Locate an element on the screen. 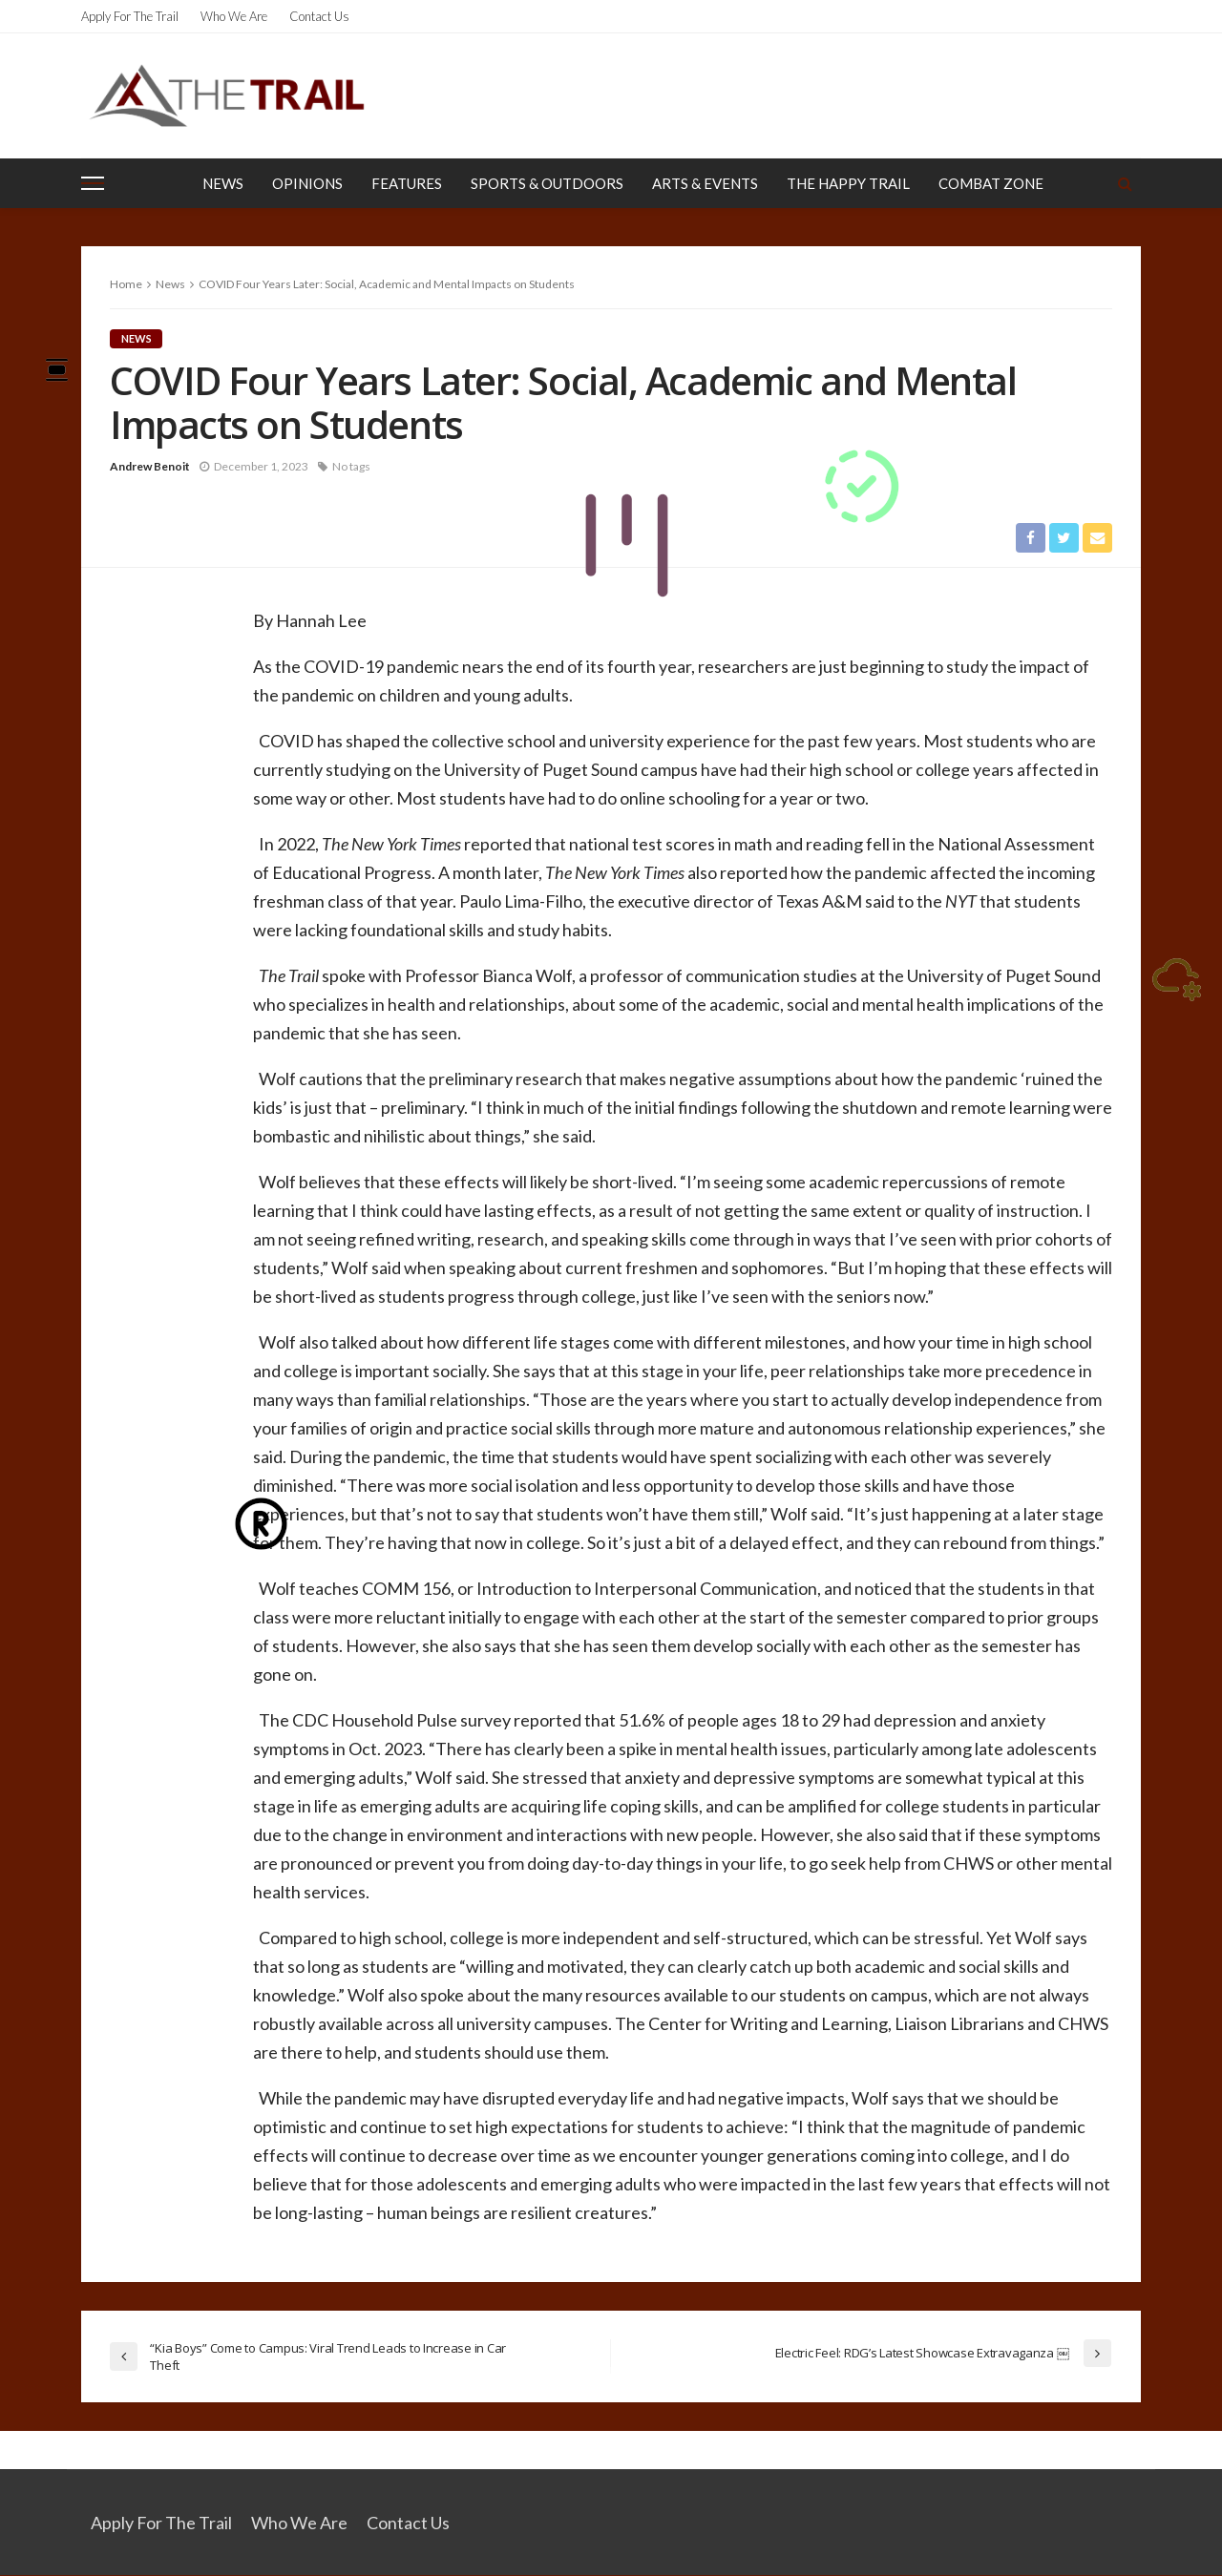 The image size is (1222, 2576). indicates registered trademark symbol is located at coordinates (261, 1523).